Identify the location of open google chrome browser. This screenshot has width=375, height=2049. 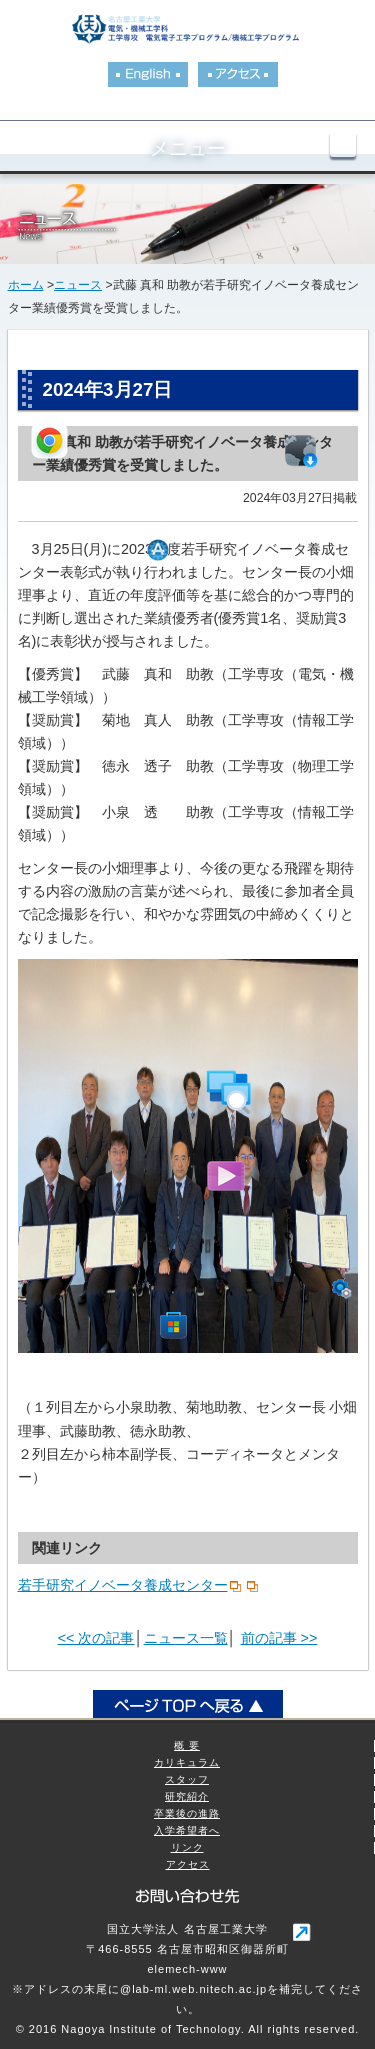
(49, 440).